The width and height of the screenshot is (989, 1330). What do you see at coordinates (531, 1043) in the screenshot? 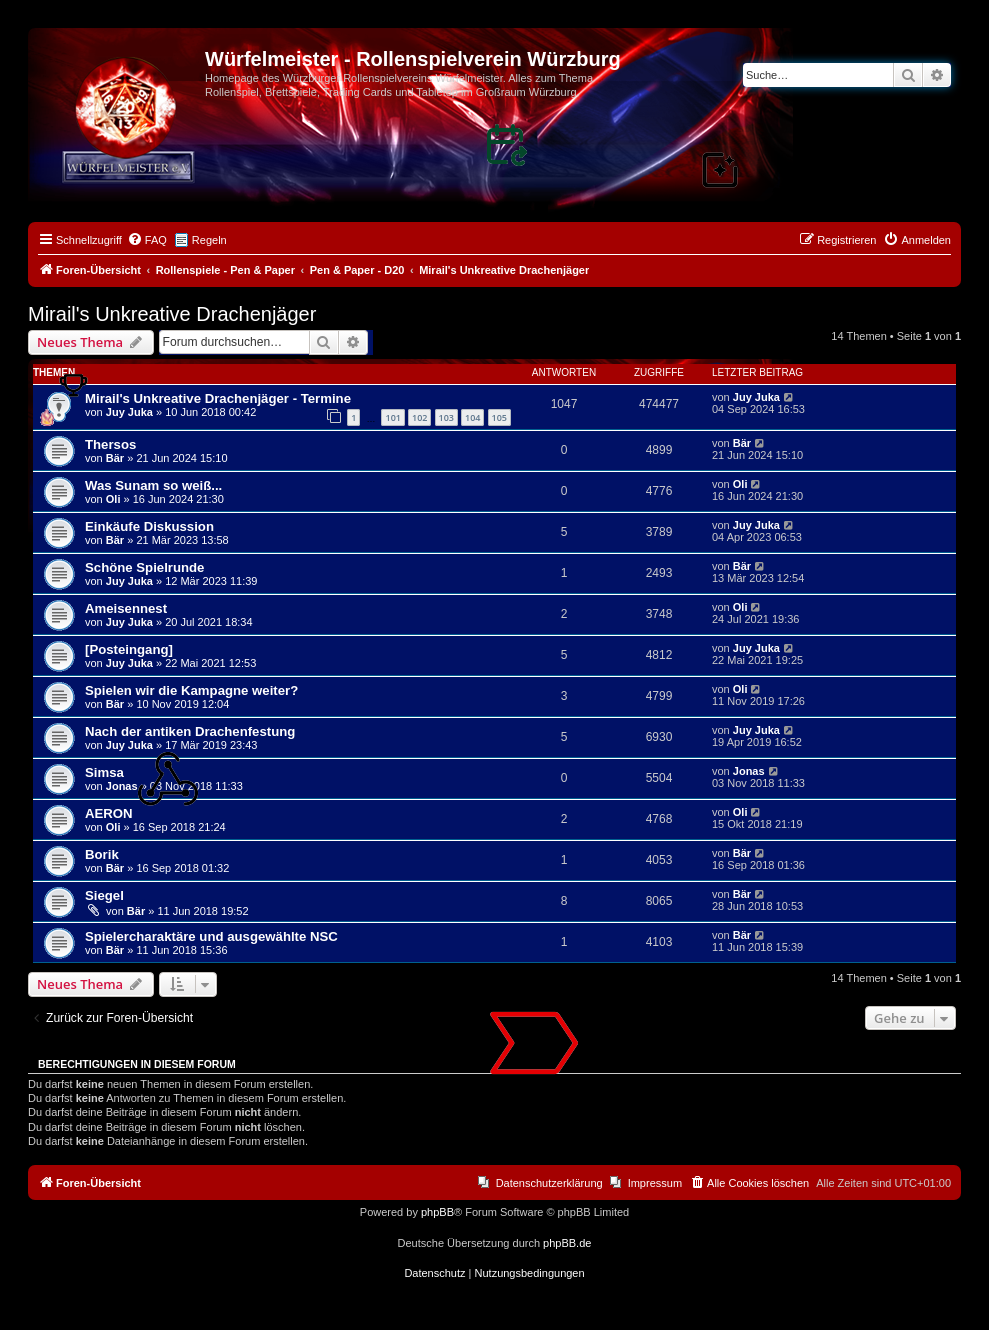
I see `apply a label or tag to an item` at bounding box center [531, 1043].